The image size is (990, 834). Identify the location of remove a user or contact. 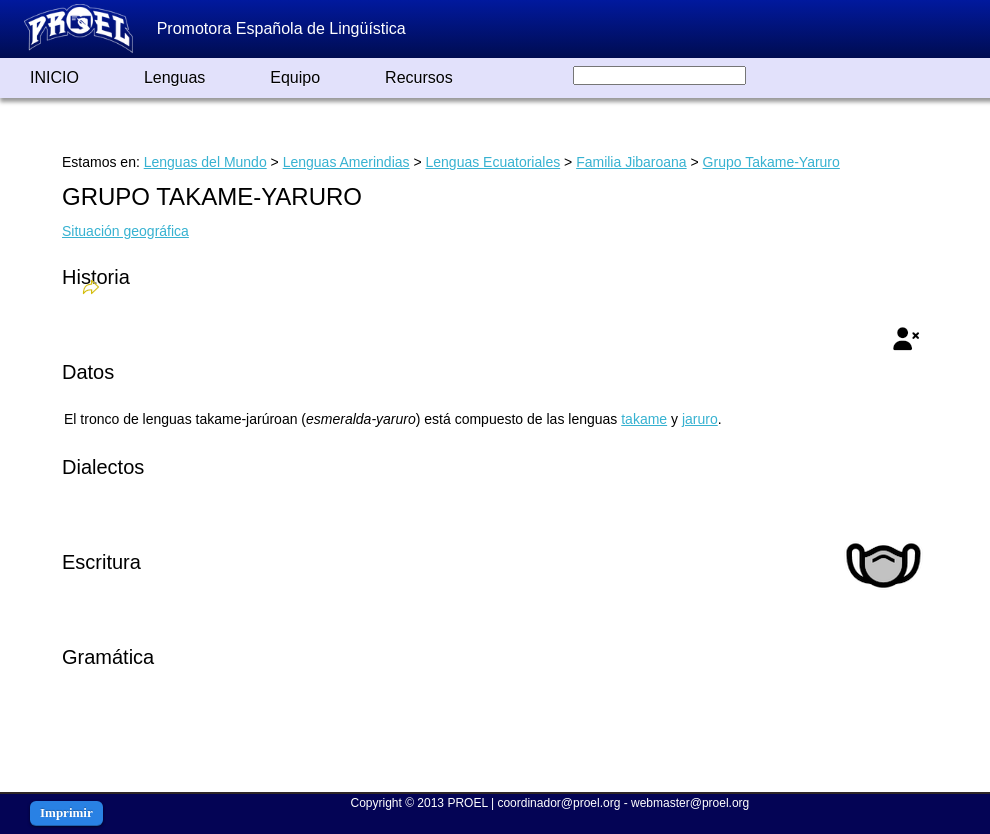
(905, 338).